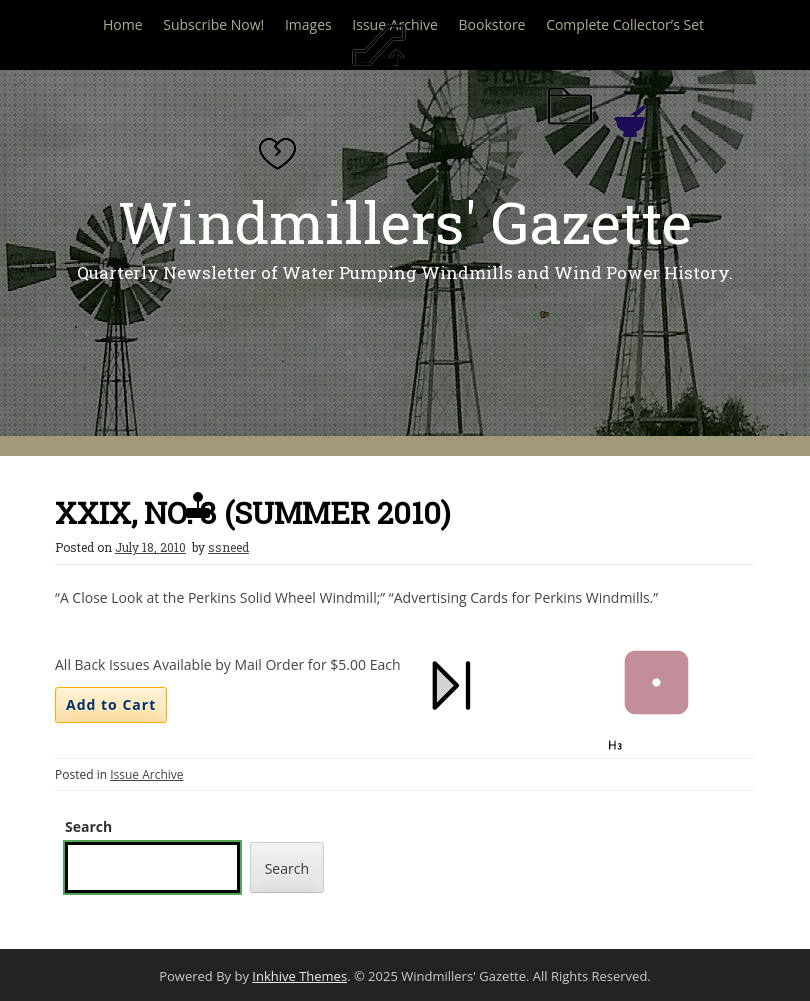 The width and height of the screenshot is (810, 1001). What do you see at coordinates (615, 745) in the screenshot?
I see `format text as heading level 3` at bounding box center [615, 745].